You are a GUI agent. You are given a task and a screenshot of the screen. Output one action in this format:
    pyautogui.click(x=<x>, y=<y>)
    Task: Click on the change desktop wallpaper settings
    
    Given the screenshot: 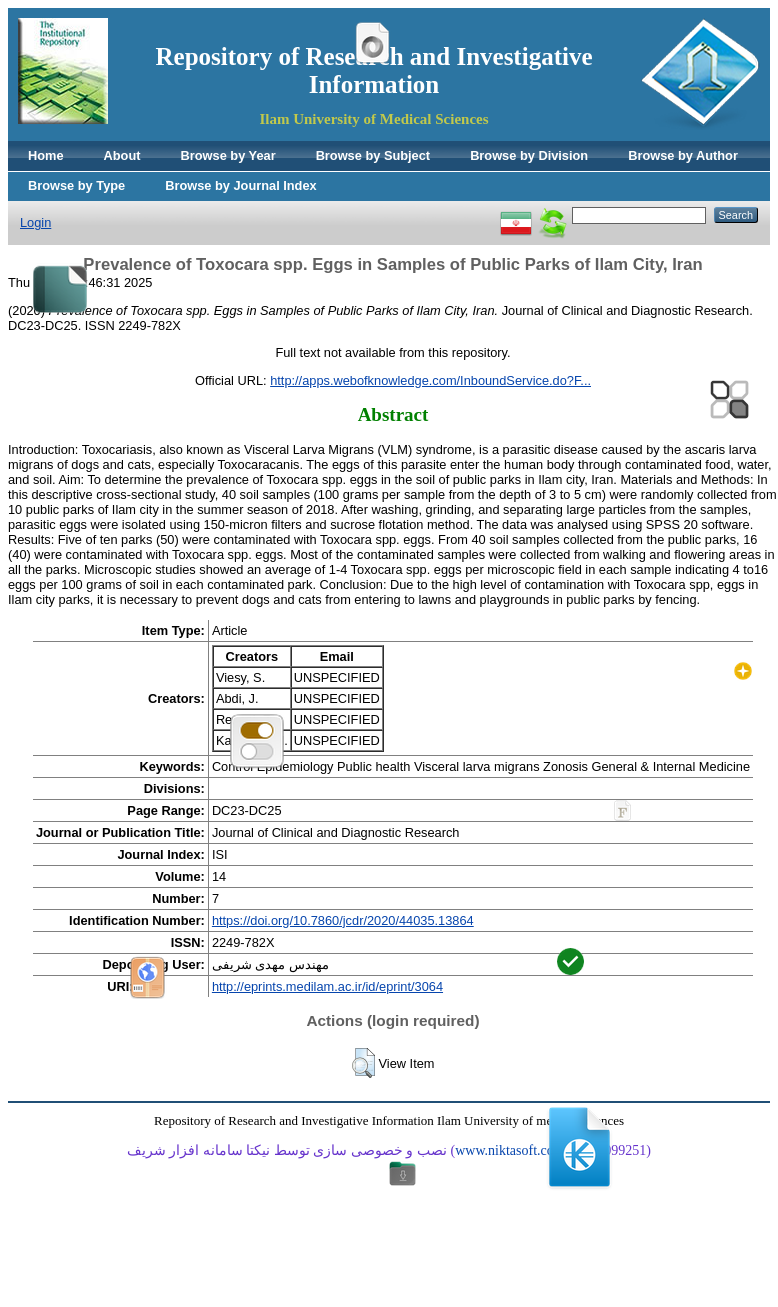 What is the action you would take?
    pyautogui.click(x=60, y=288)
    